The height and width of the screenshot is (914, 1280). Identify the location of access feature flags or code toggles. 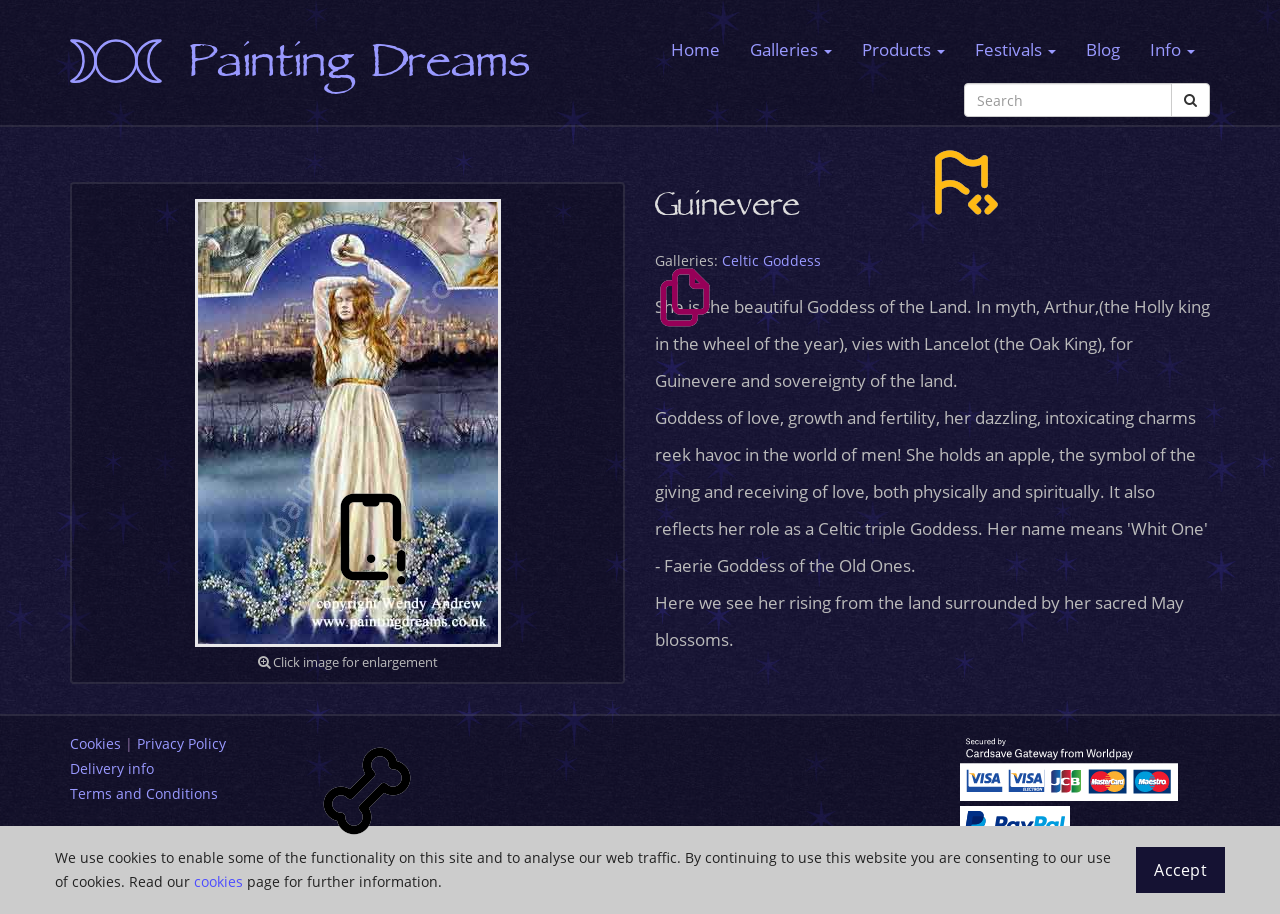
(961, 181).